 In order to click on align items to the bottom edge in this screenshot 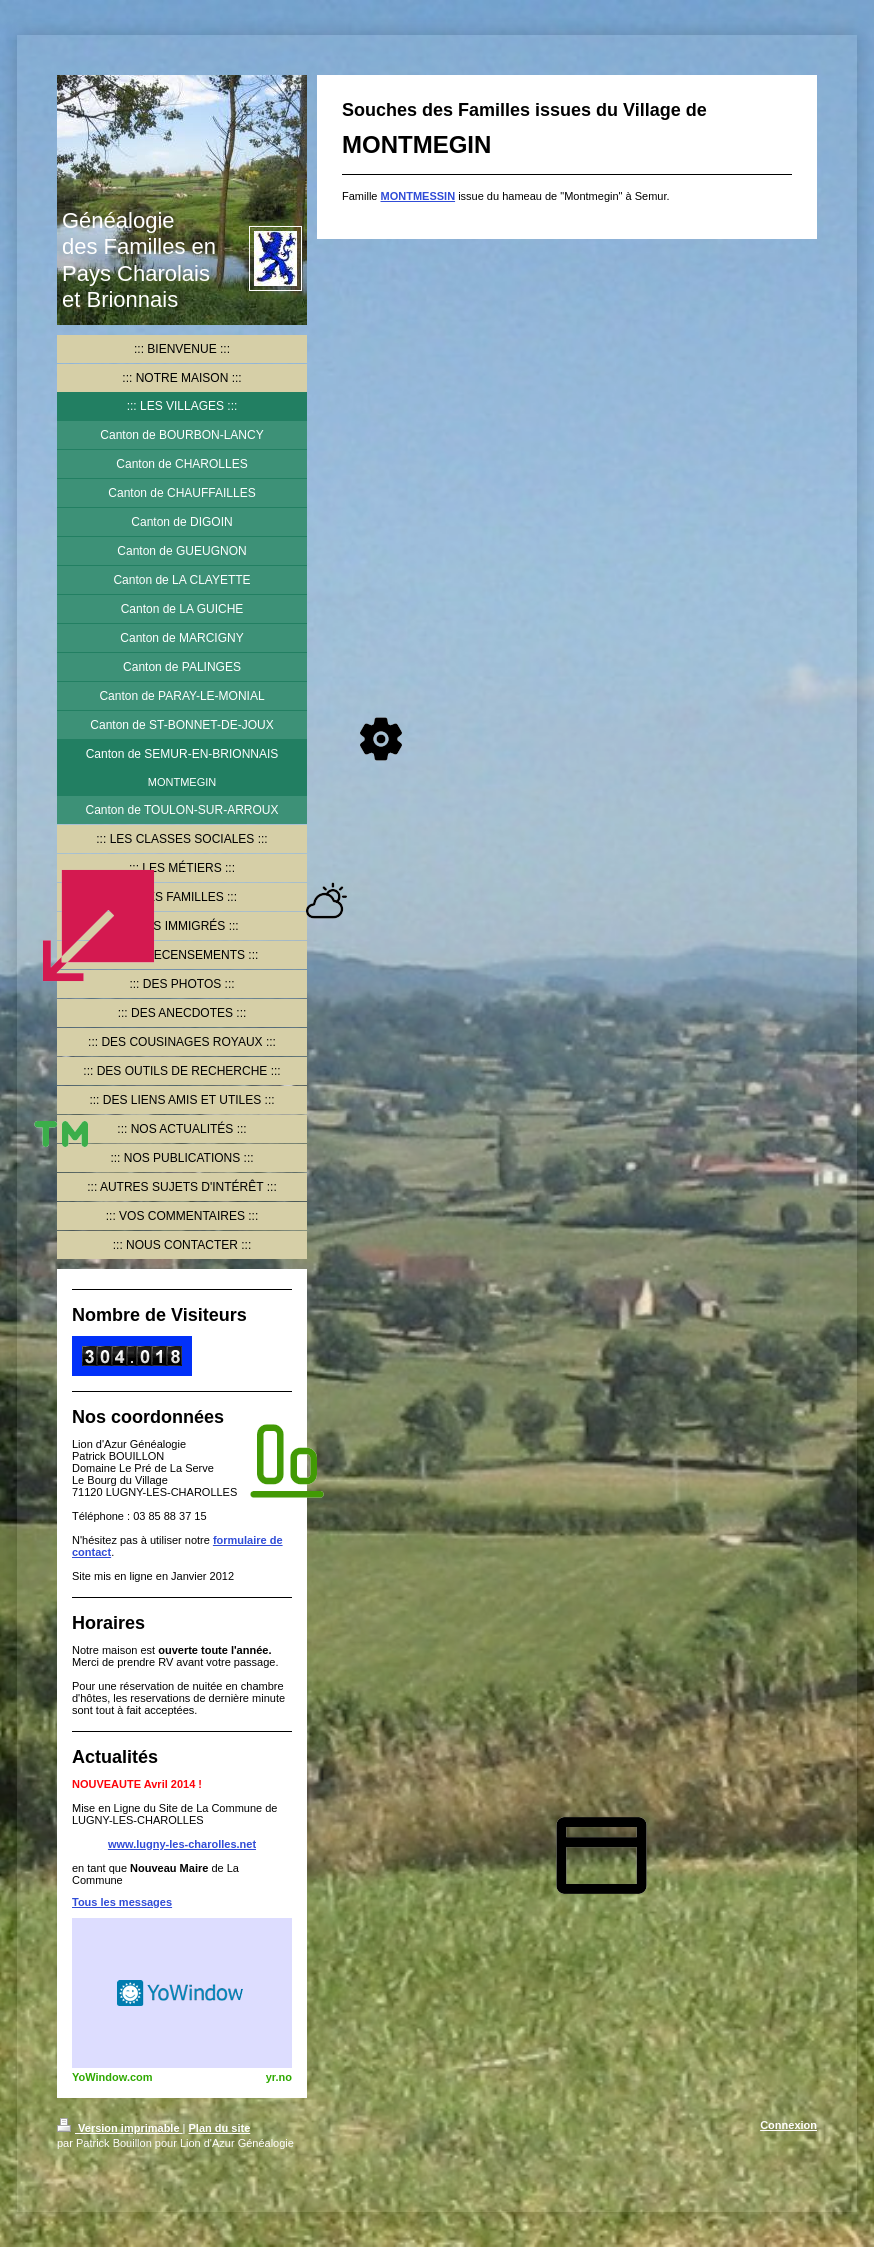, I will do `click(287, 1461)`.